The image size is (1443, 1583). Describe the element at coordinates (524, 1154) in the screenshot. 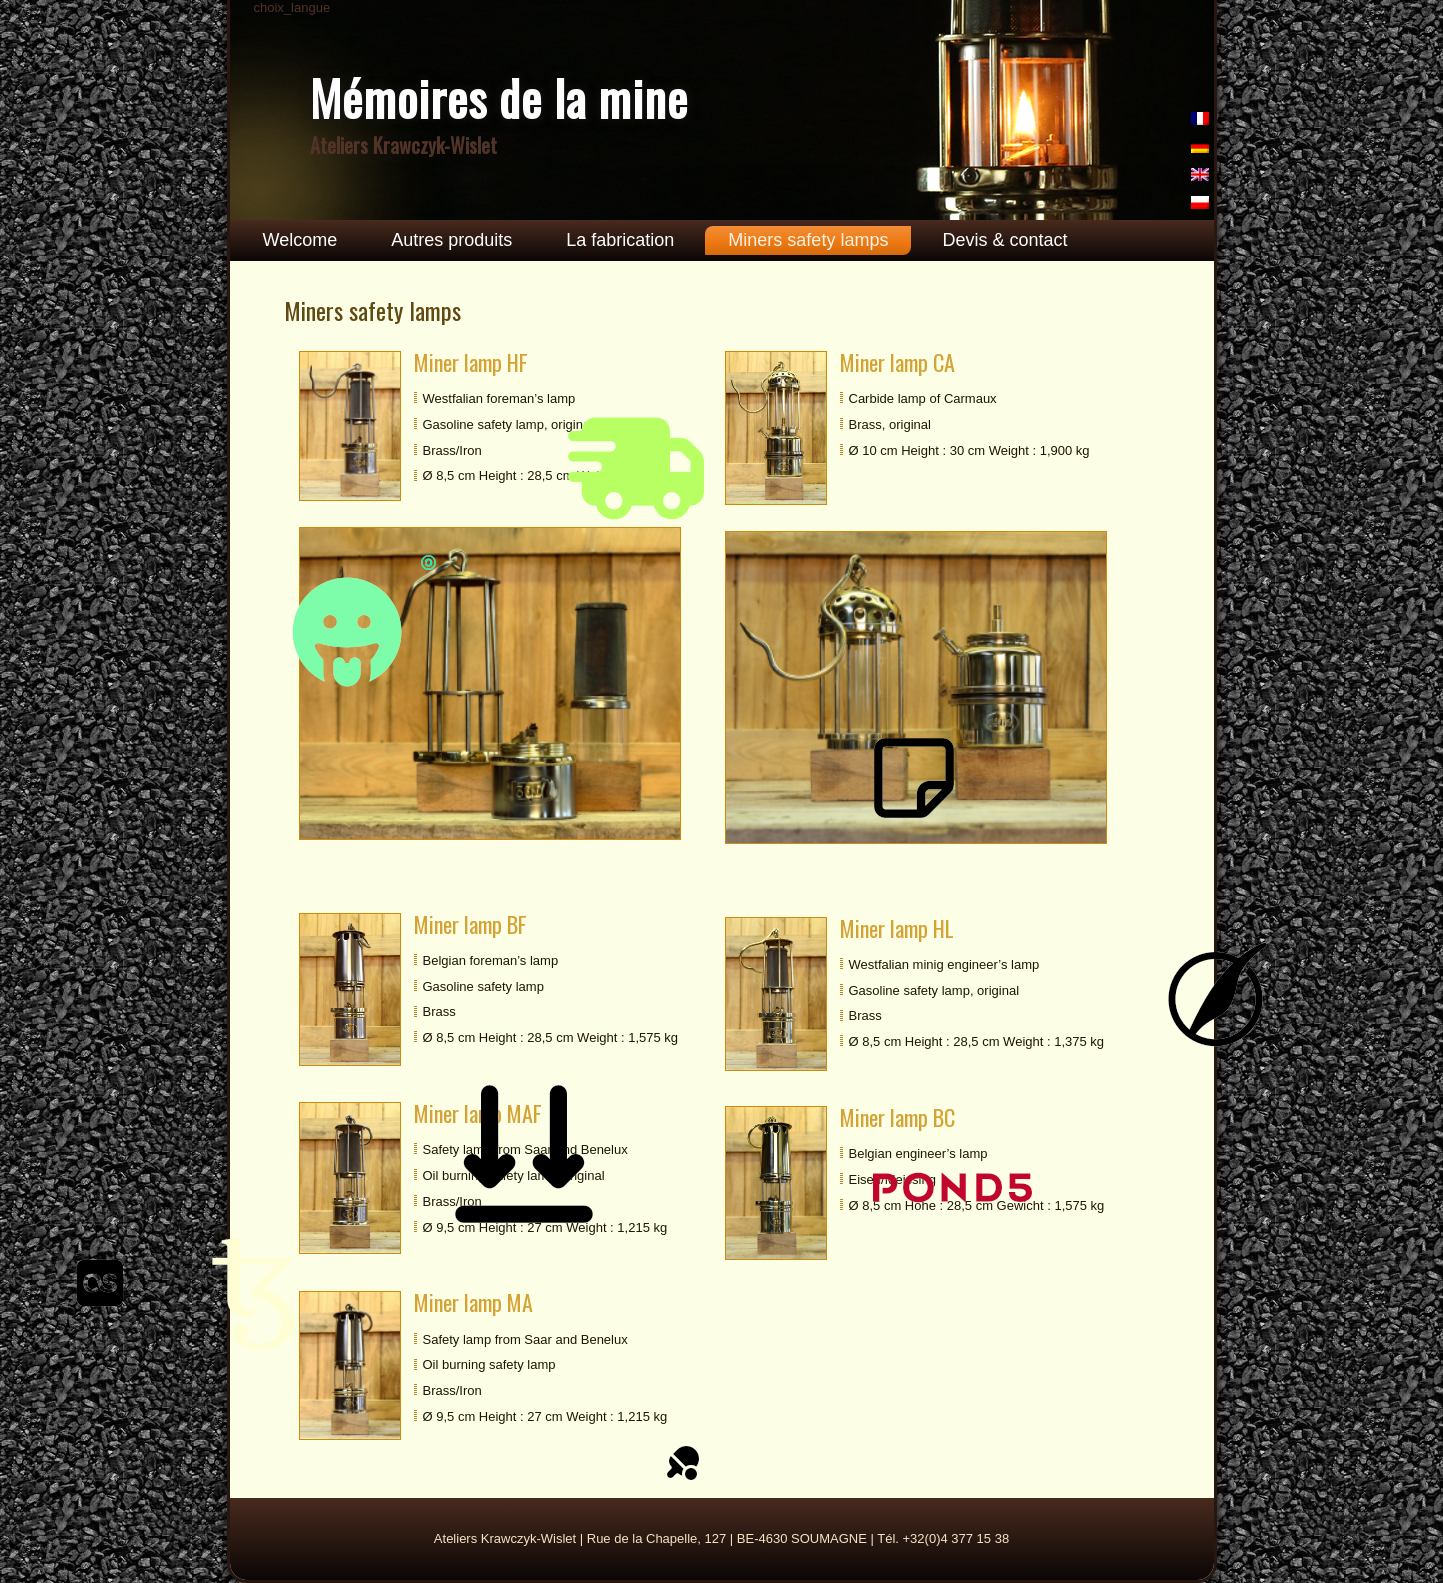

I see `download all items to device` at that location.